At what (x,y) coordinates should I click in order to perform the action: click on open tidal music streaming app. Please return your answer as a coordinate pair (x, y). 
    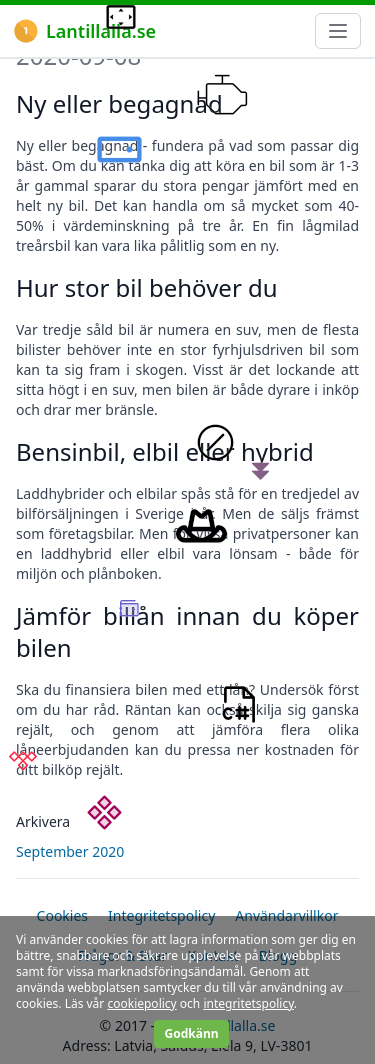
    Looking at the image, I should click on (23, 760).